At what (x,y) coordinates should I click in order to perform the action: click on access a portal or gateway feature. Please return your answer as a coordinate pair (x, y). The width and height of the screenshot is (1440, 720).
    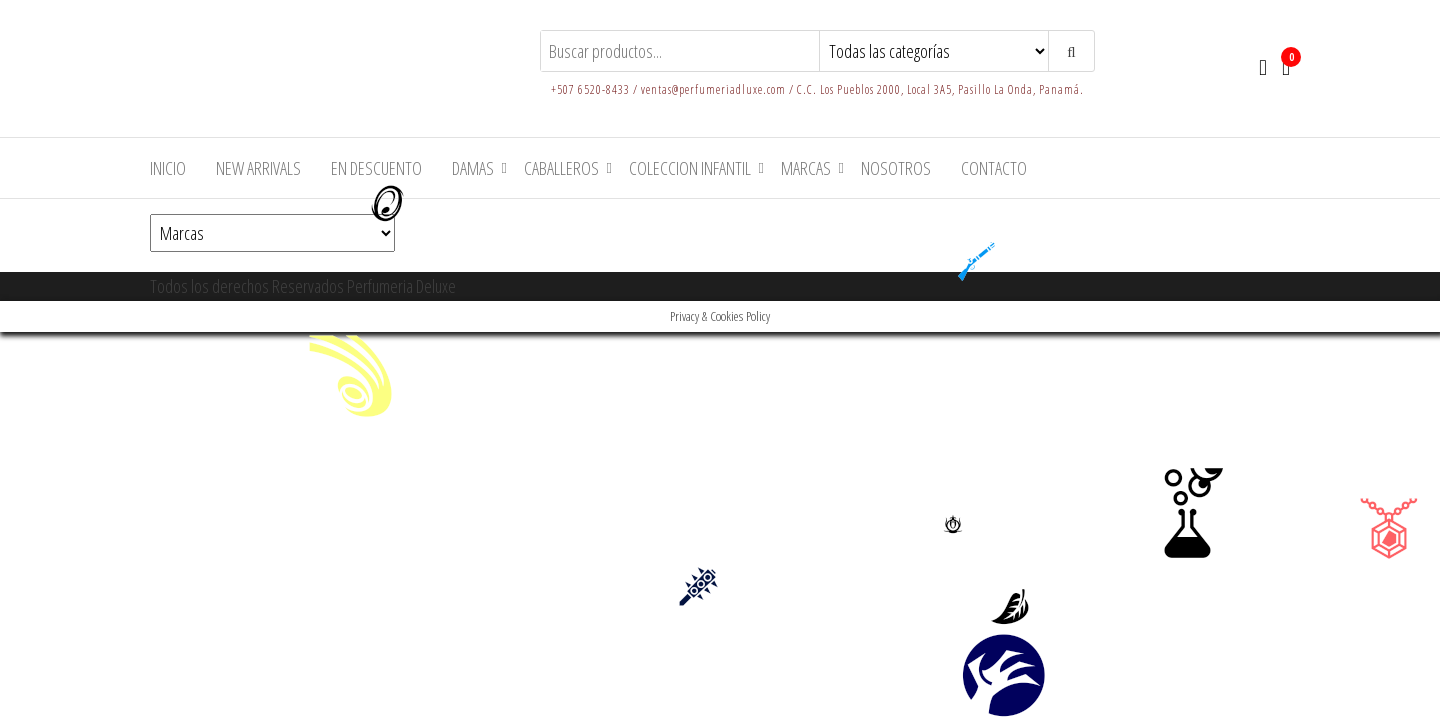
    Looking at the image, I should click on (387, 203).